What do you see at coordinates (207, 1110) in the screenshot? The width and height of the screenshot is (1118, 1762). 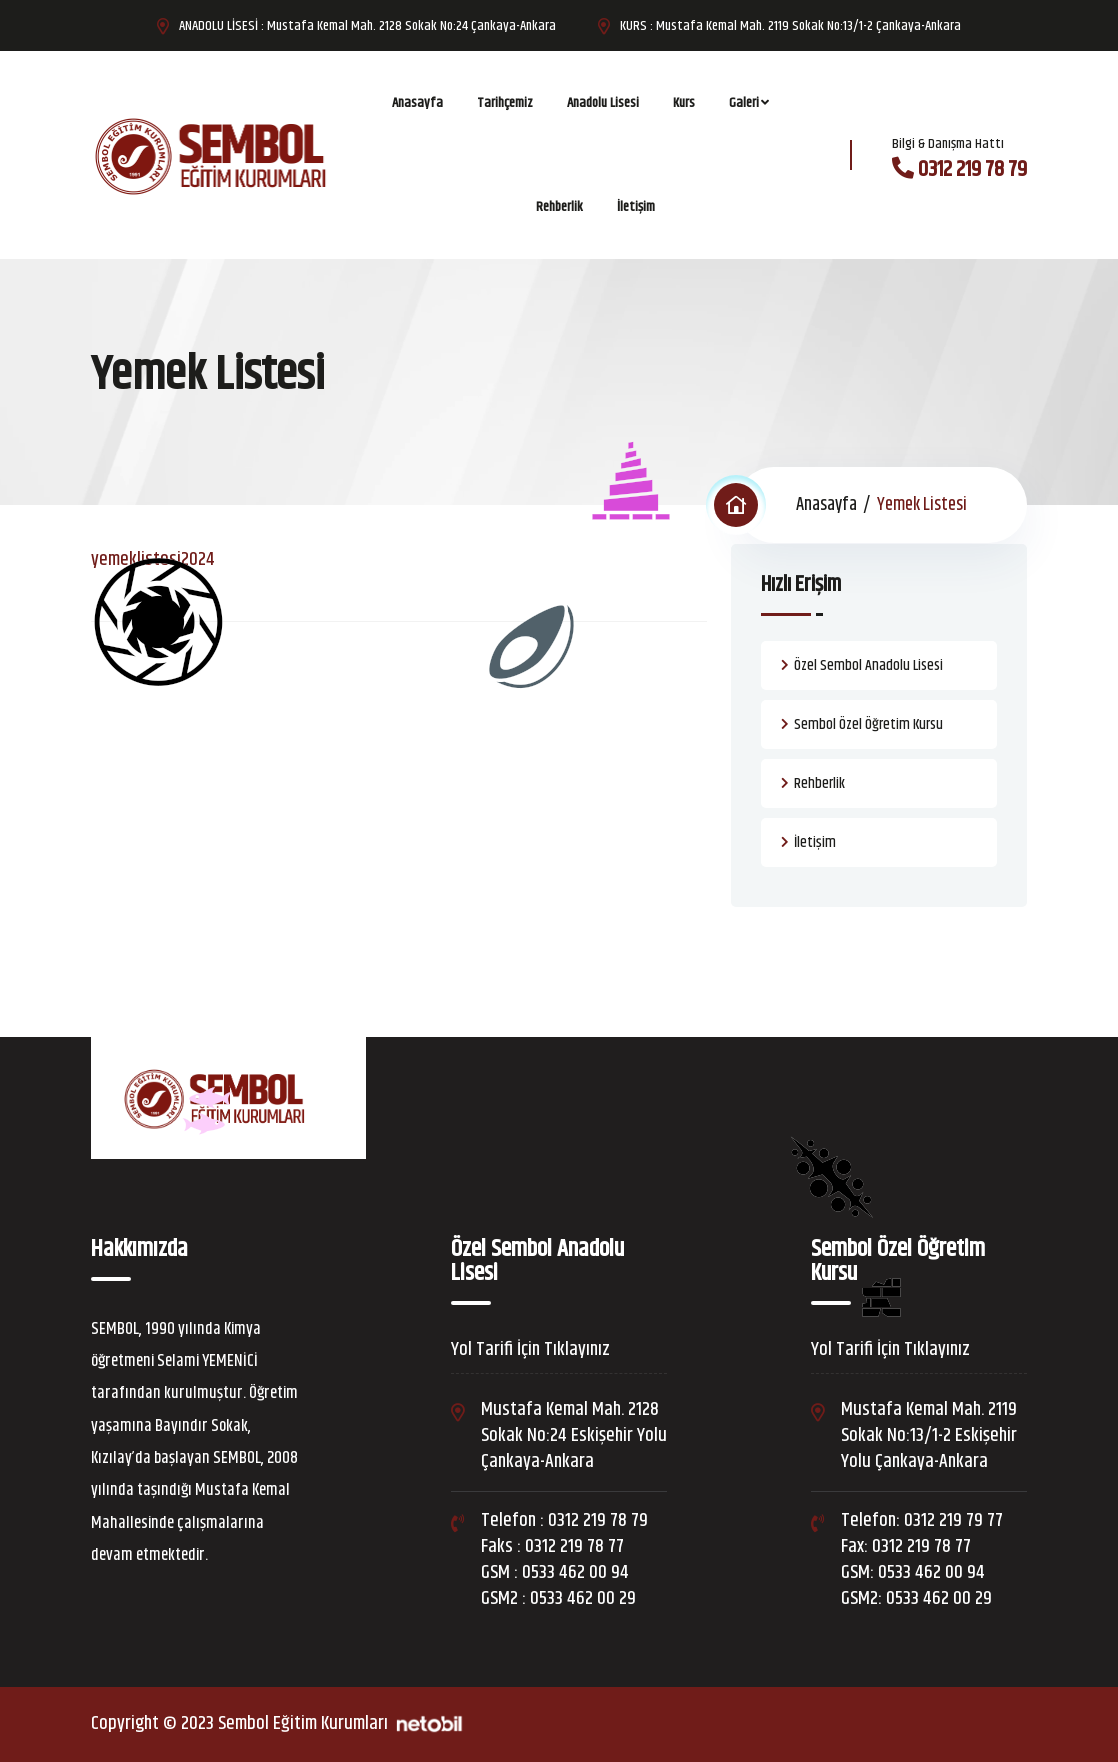 I see `indicates pisces zodiac sign` at bounding box center [207, 1110].